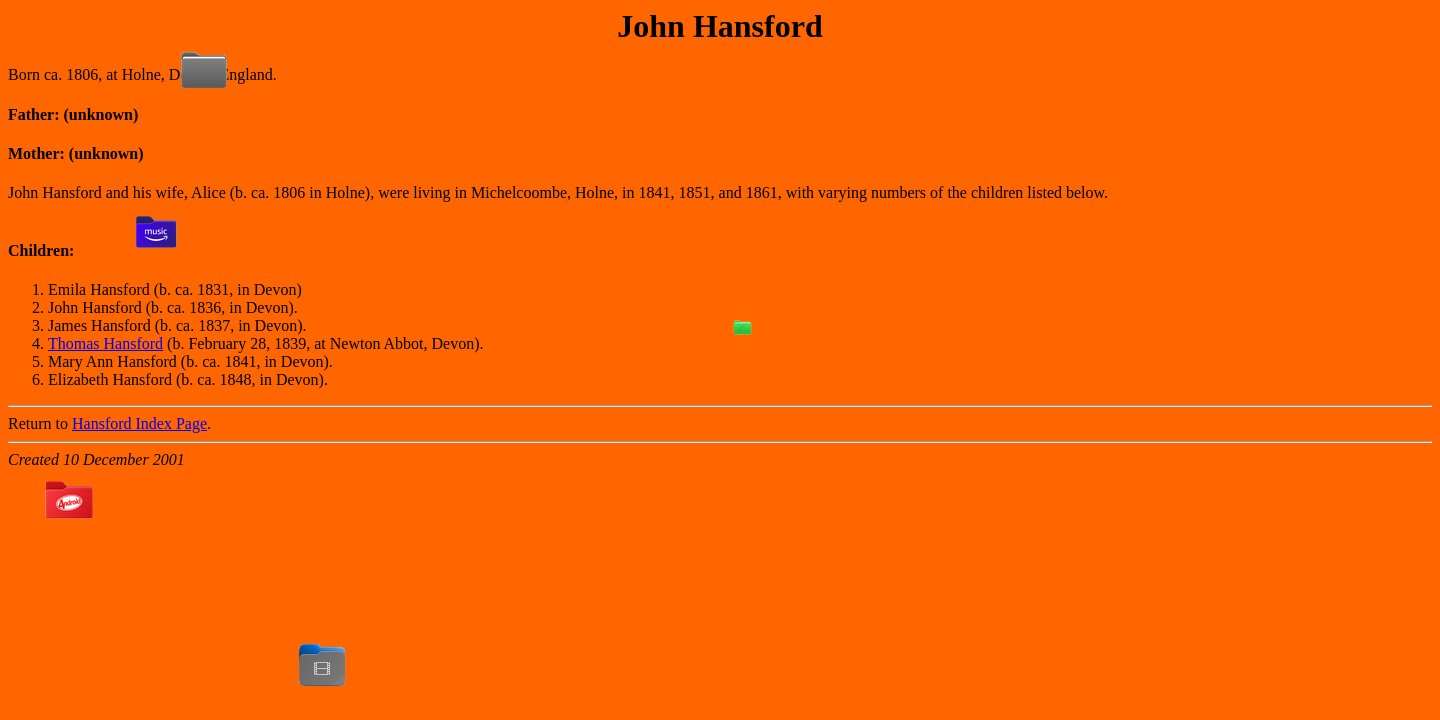 This screenshot has width=1440, height=720. What do you see at coordinates (742, 327) in the screenshot?
I see `access the root directory folder` at bounding box center [742, 327].